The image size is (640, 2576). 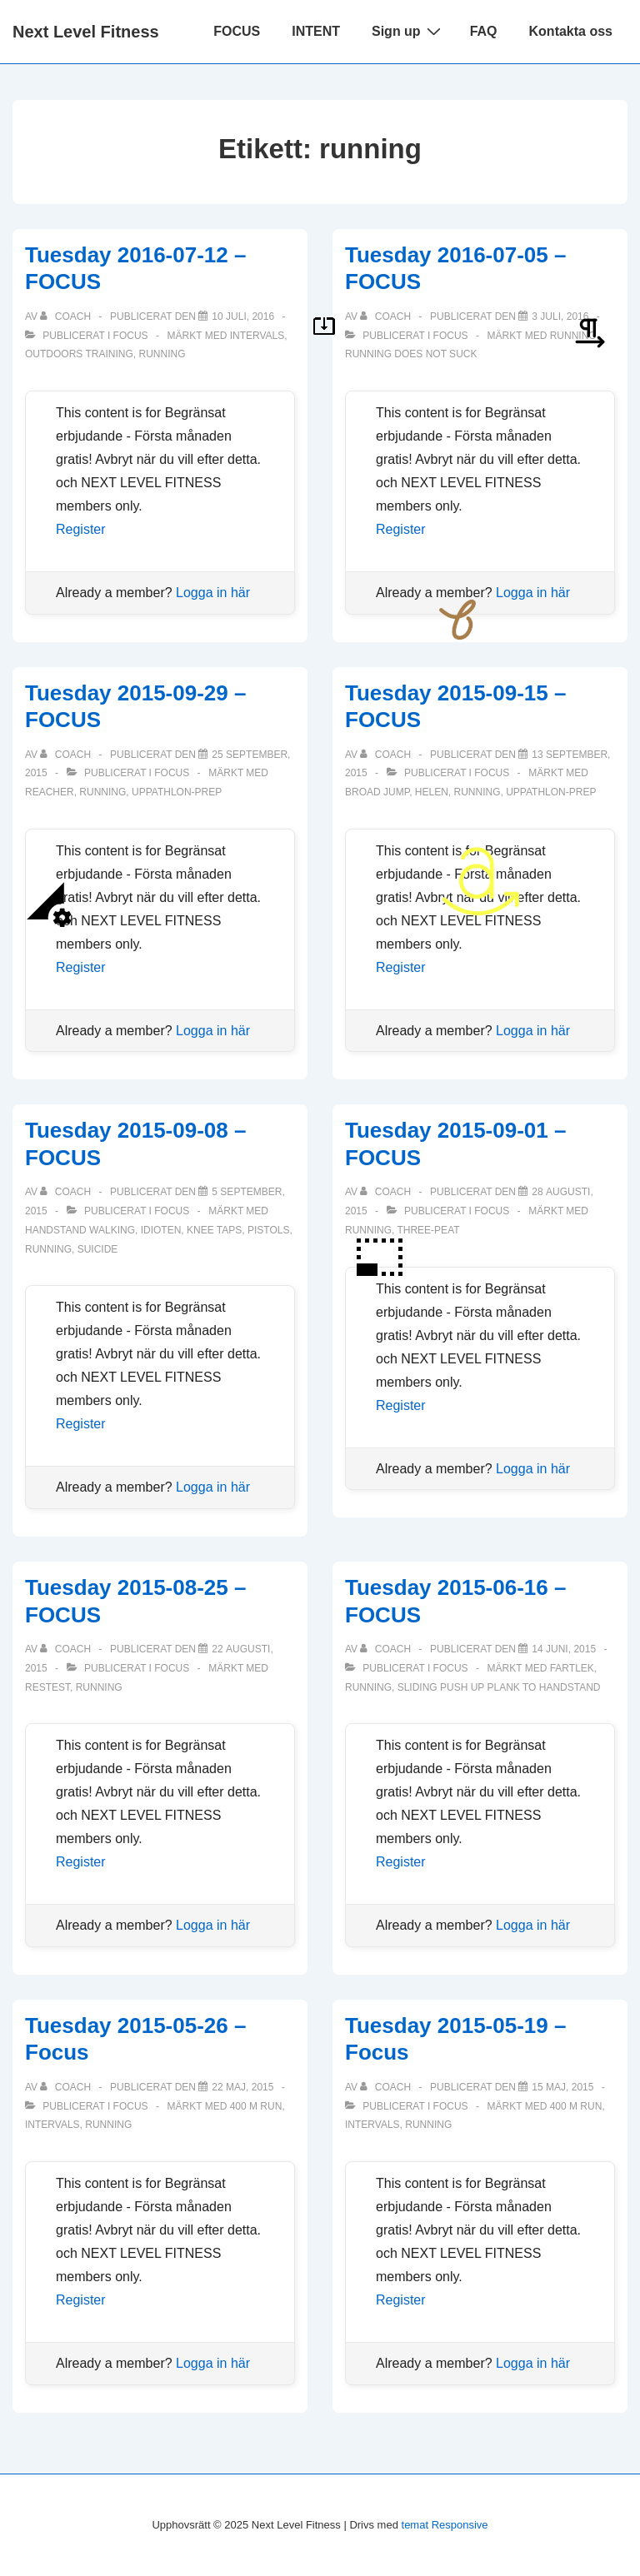 I want to click on open the Bunpo Japanese learning app, so click(x=458, y=620).